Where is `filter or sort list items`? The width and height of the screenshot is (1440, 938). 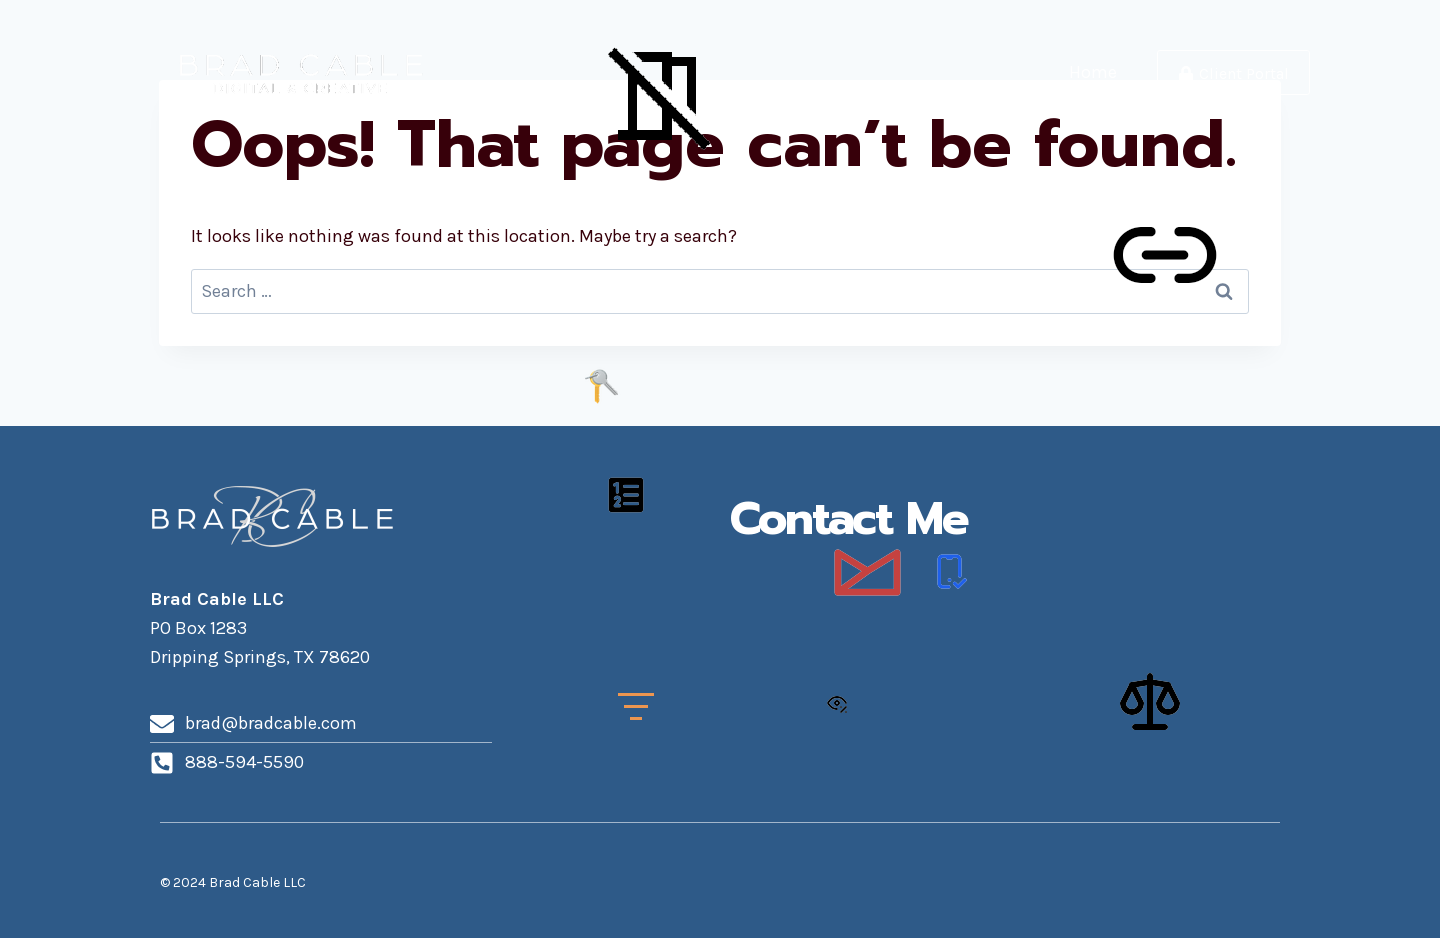 filter or sort list items is located at coordinates (636, 708).